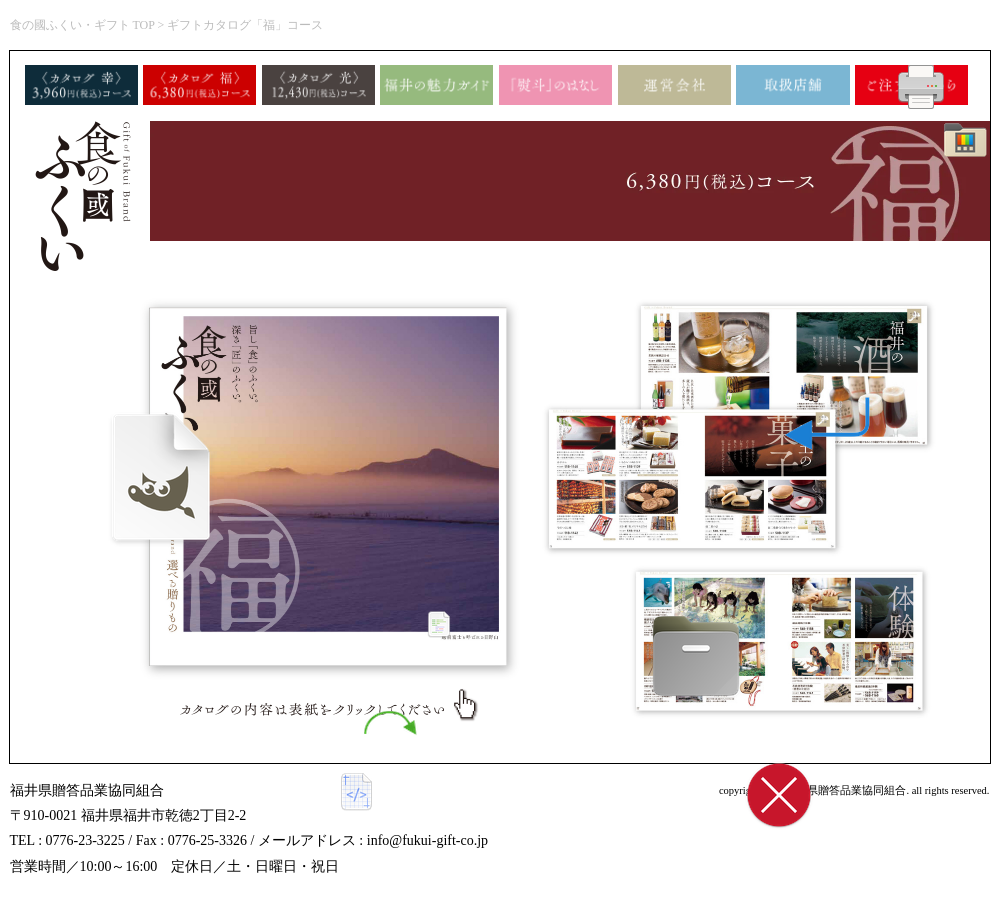  Describe the element at coordinates (696, 656) in the screenshot. I see `open the files application` at that location.